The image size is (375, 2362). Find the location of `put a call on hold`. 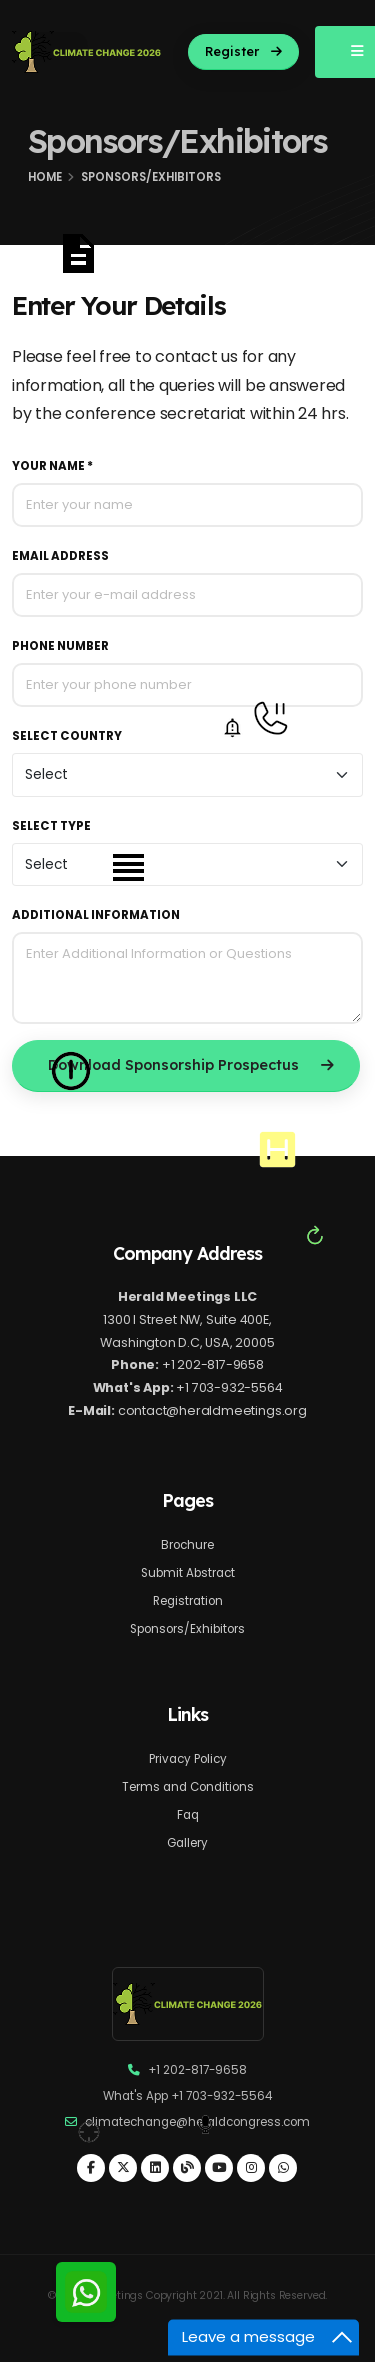

put a call on hold is located at coordinates (271, 717).